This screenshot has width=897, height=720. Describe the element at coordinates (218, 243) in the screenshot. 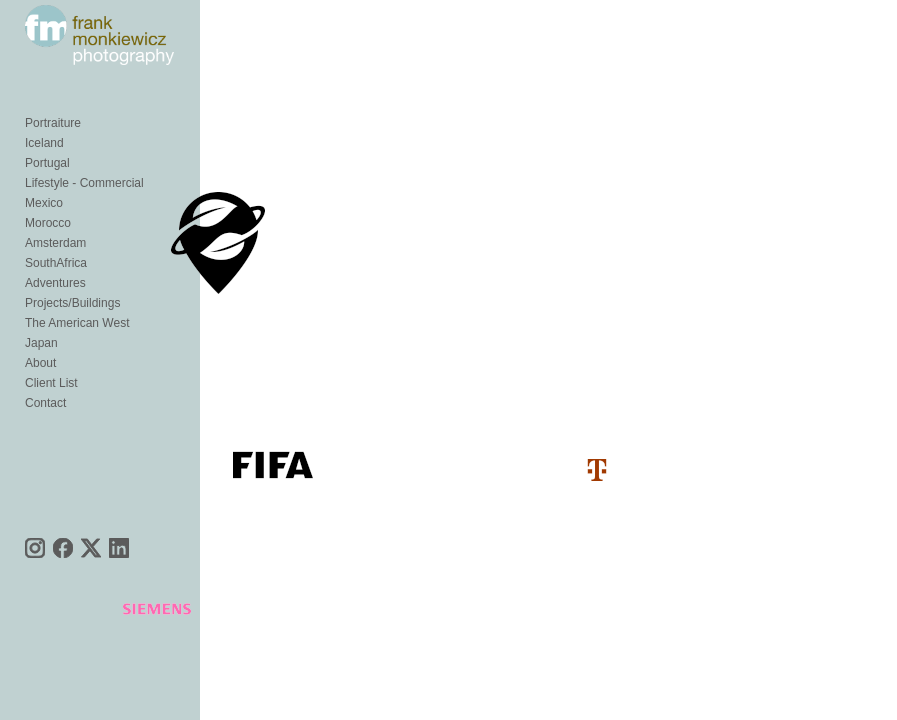

I see `open organic maps app` at that location.